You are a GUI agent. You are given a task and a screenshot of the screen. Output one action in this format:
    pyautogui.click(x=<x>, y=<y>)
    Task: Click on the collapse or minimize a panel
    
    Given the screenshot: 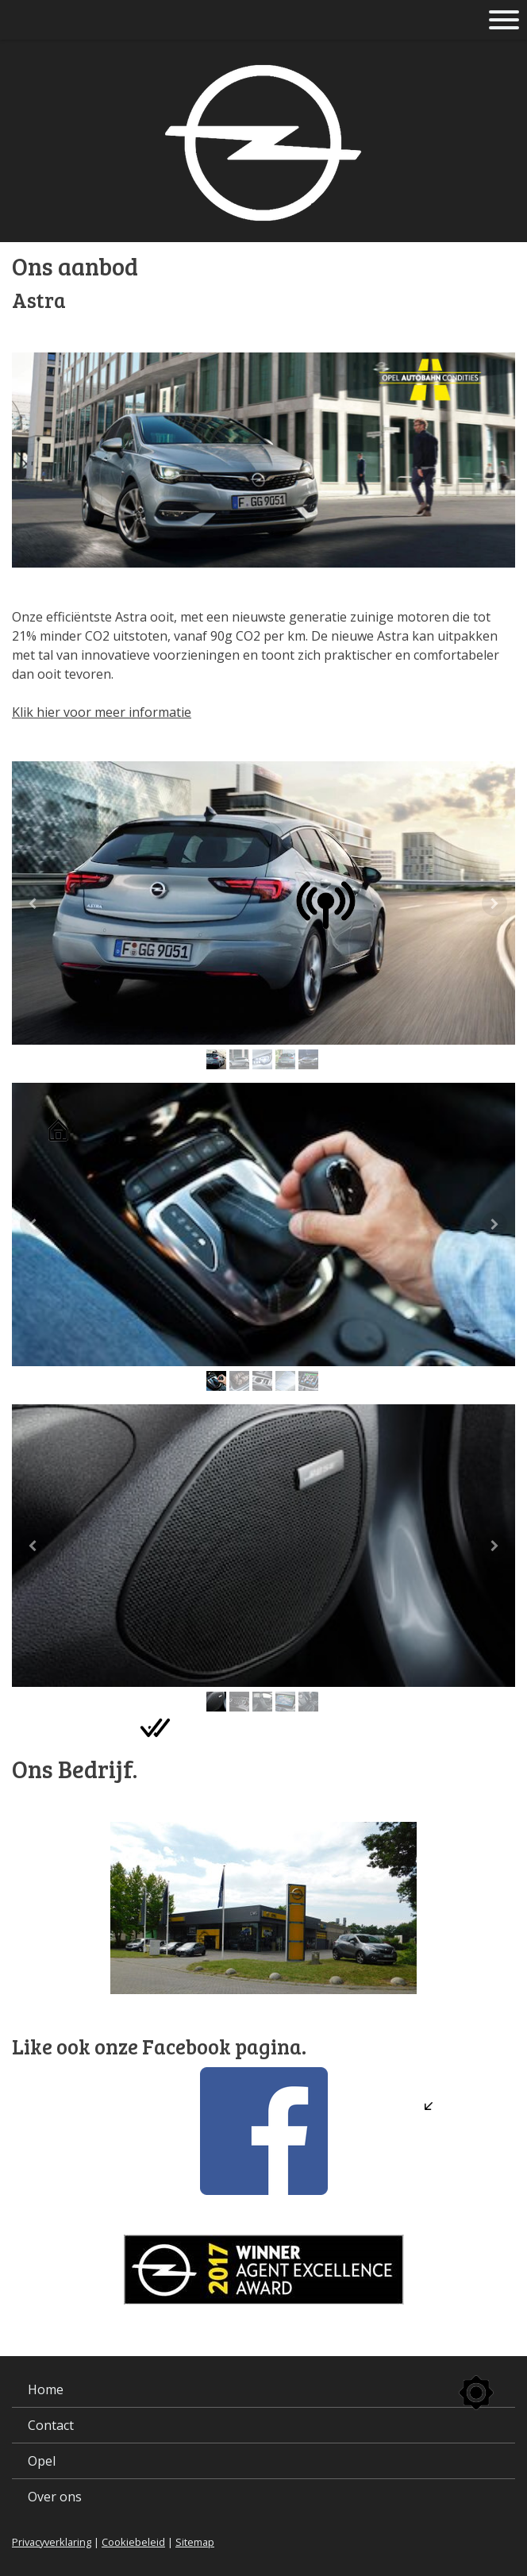 What is the action you would take?
    pyautogui.click(x=429, y=2106)
    